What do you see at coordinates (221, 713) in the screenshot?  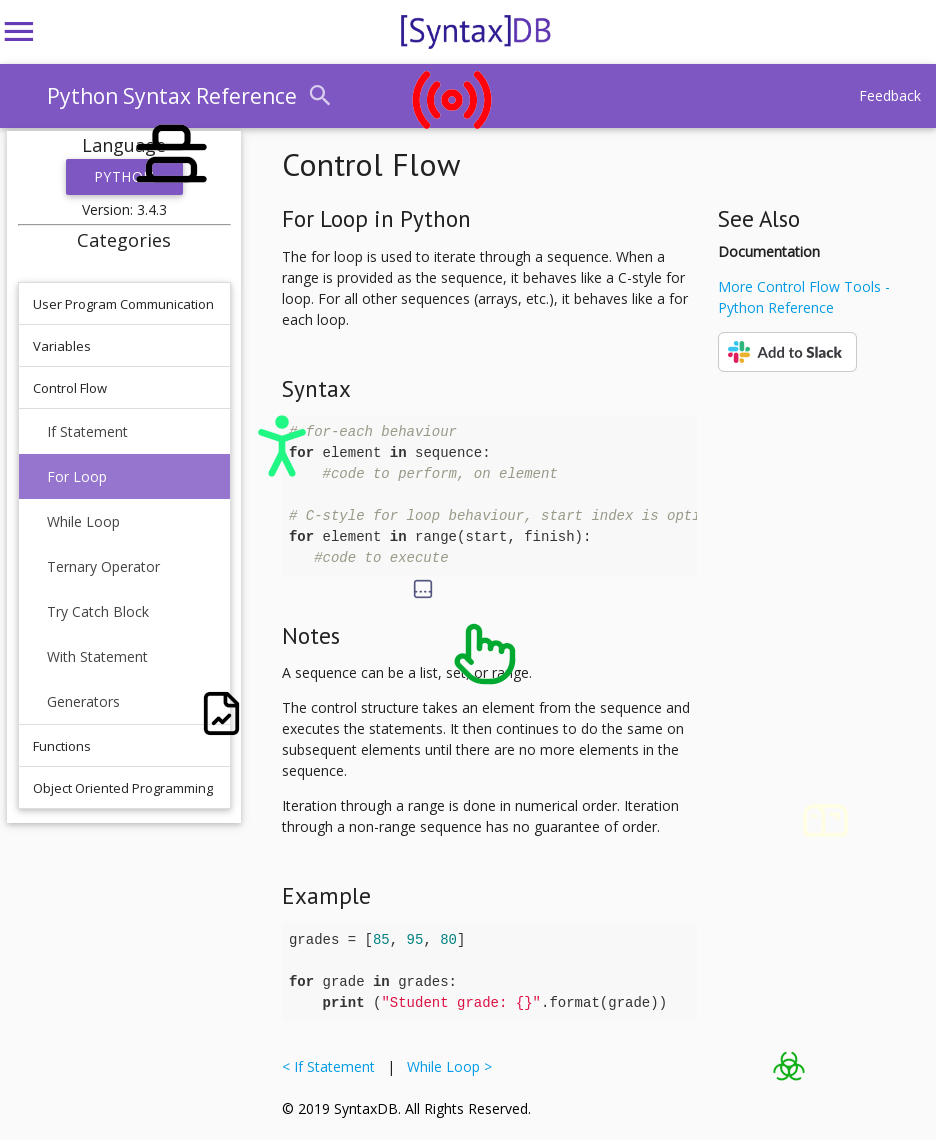 I see `view report or analytics document` at bounding box center [221, 713].